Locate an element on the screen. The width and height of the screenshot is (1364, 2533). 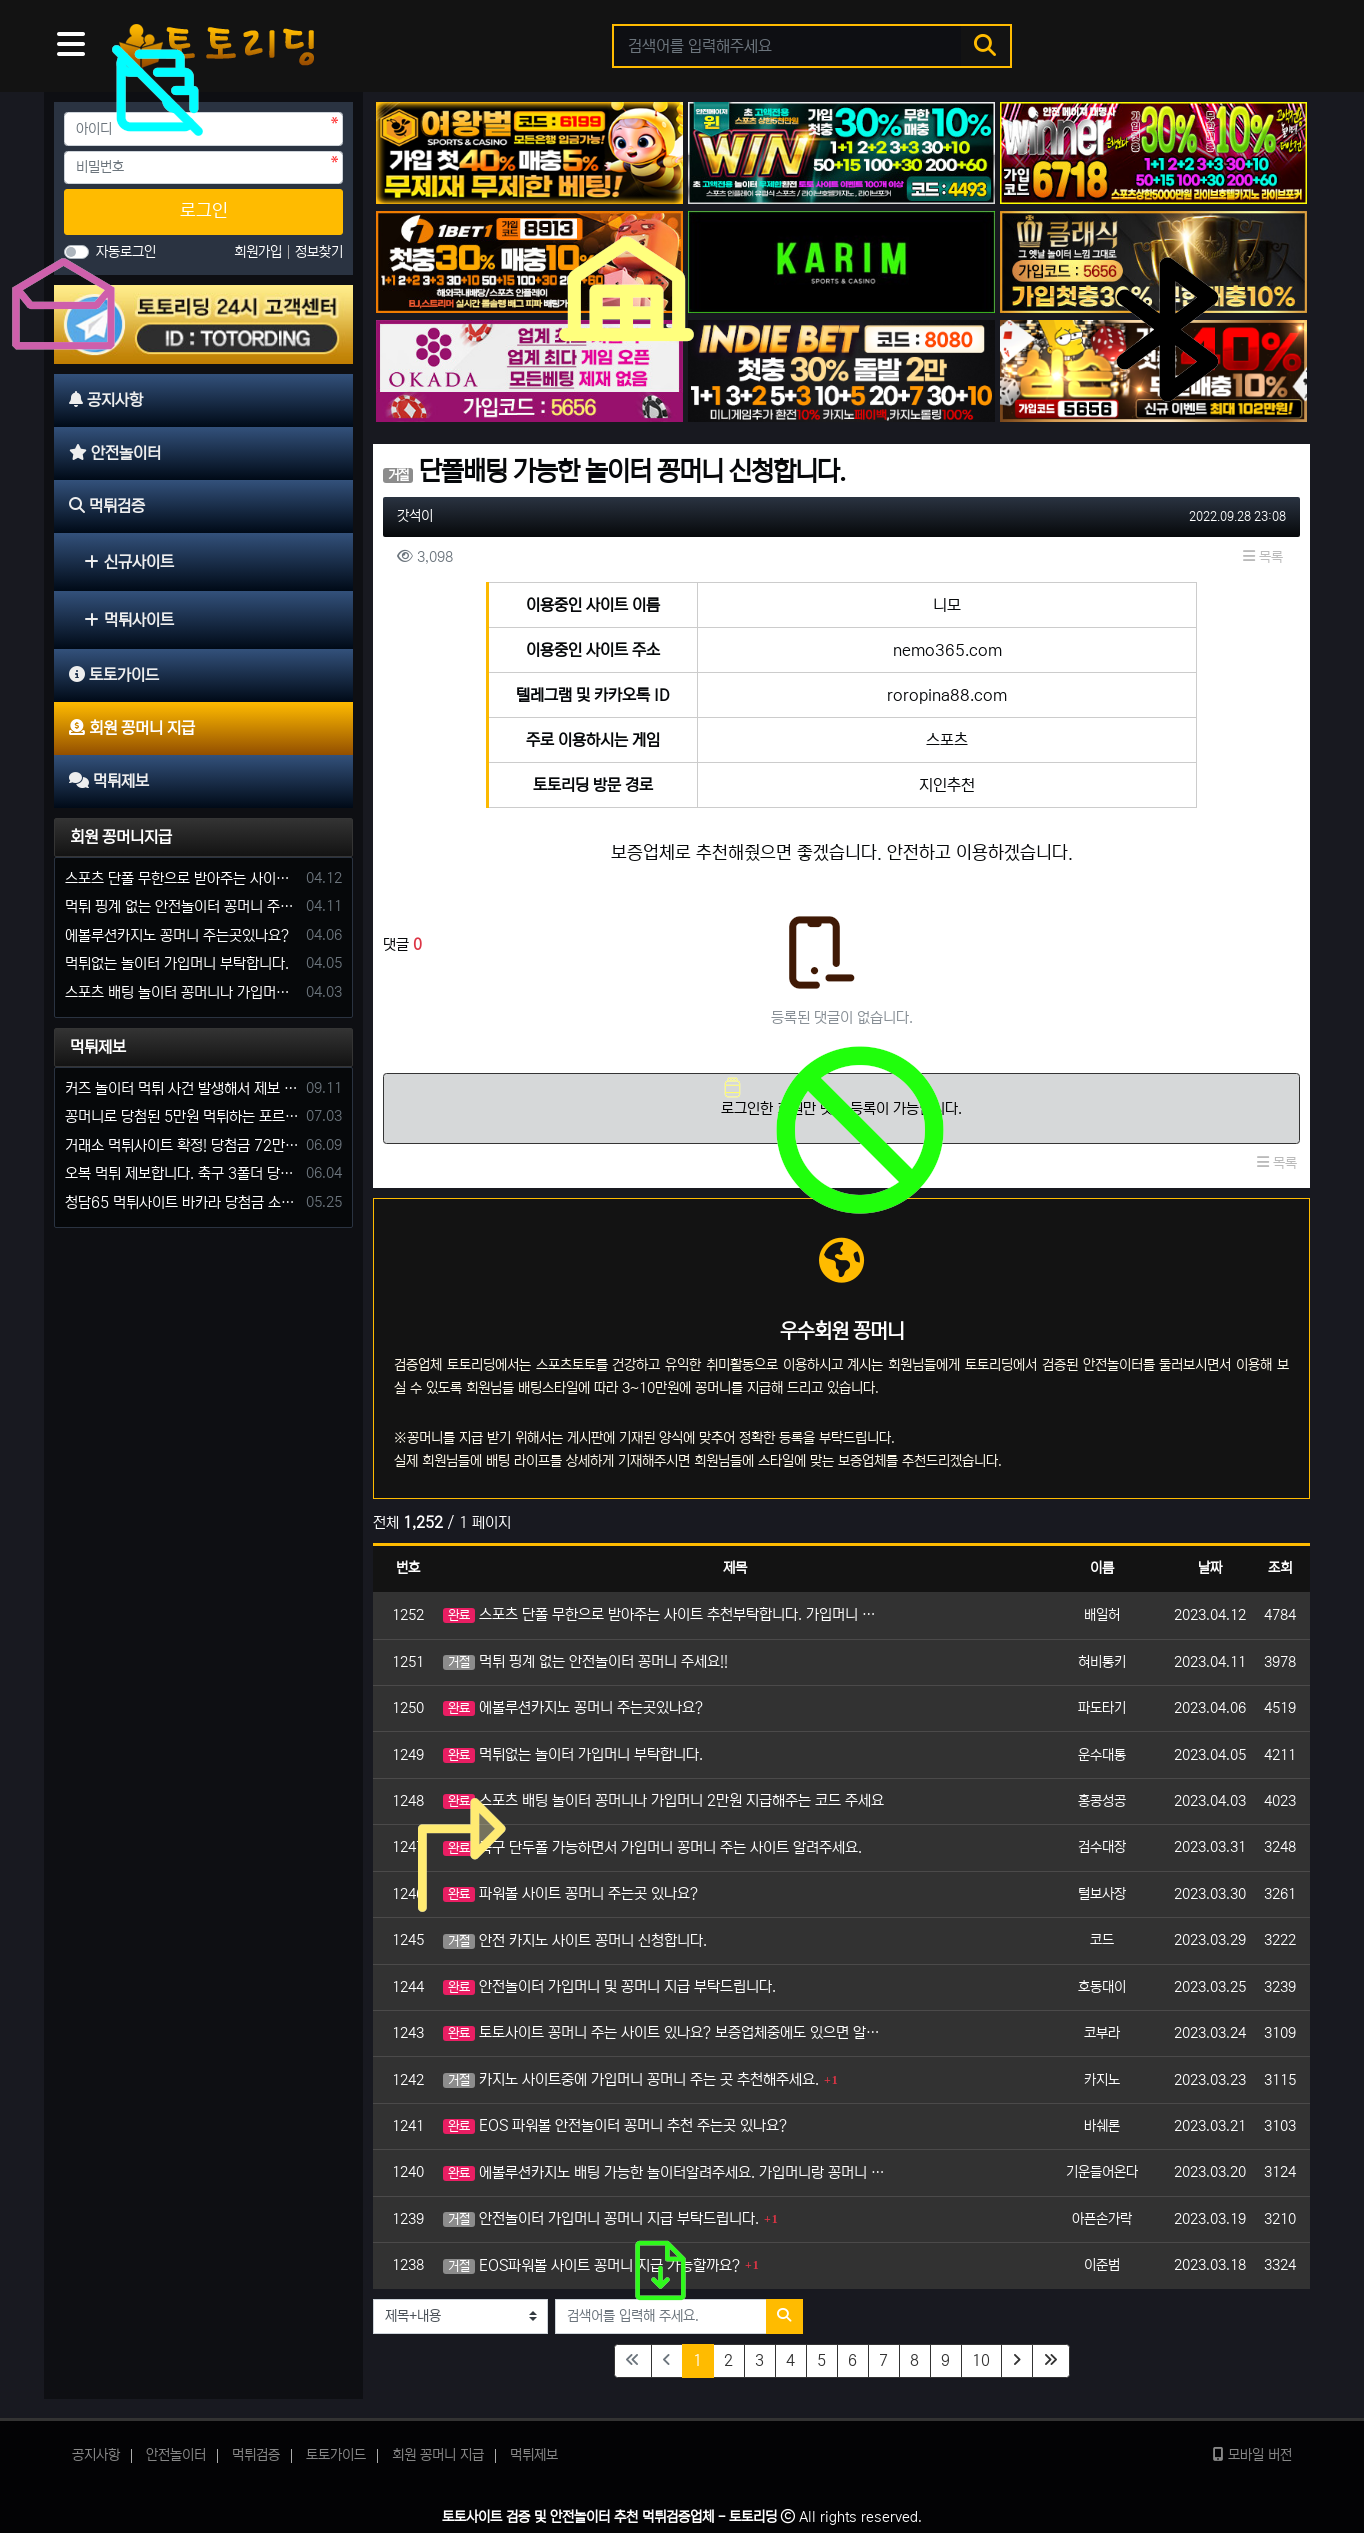
download file is located at coordinates (660, 2270).